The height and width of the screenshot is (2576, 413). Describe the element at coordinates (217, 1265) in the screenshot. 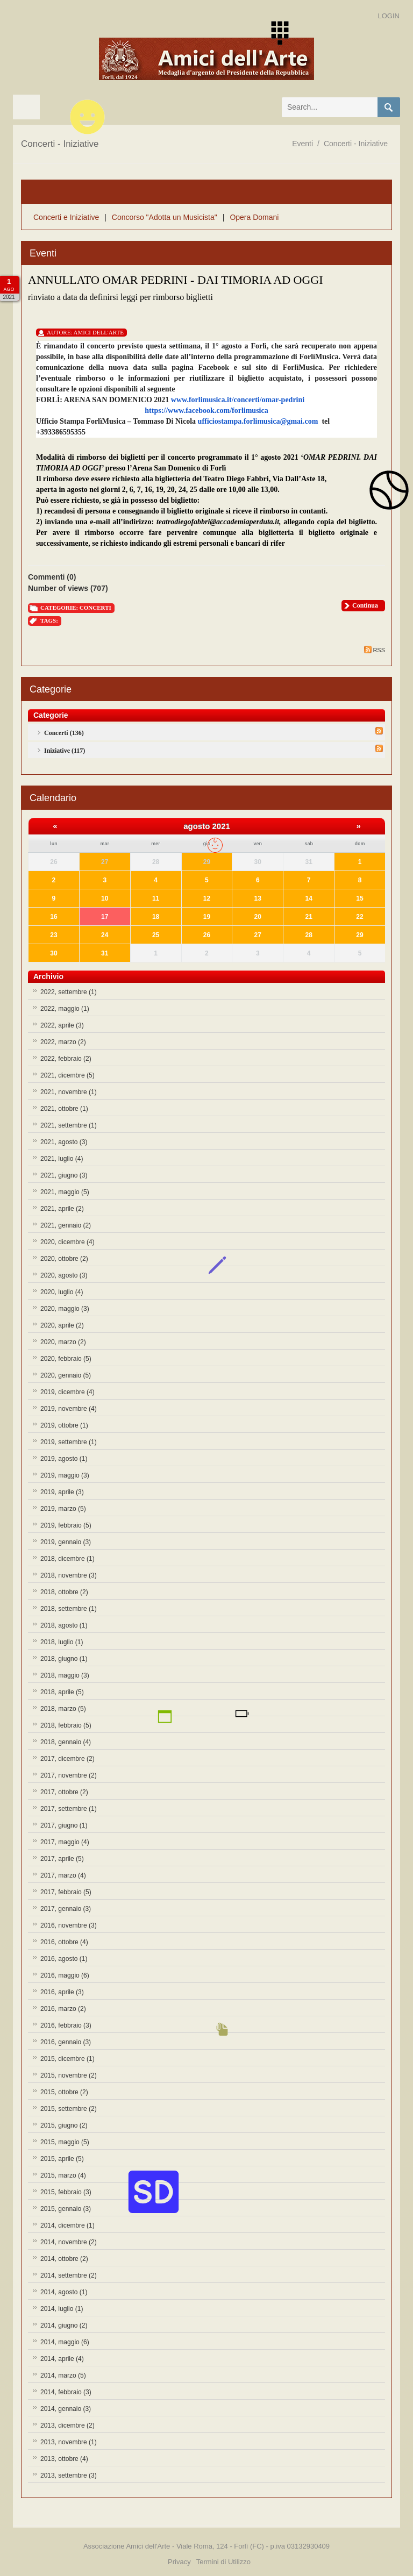

I see `edit content or text` at that location.